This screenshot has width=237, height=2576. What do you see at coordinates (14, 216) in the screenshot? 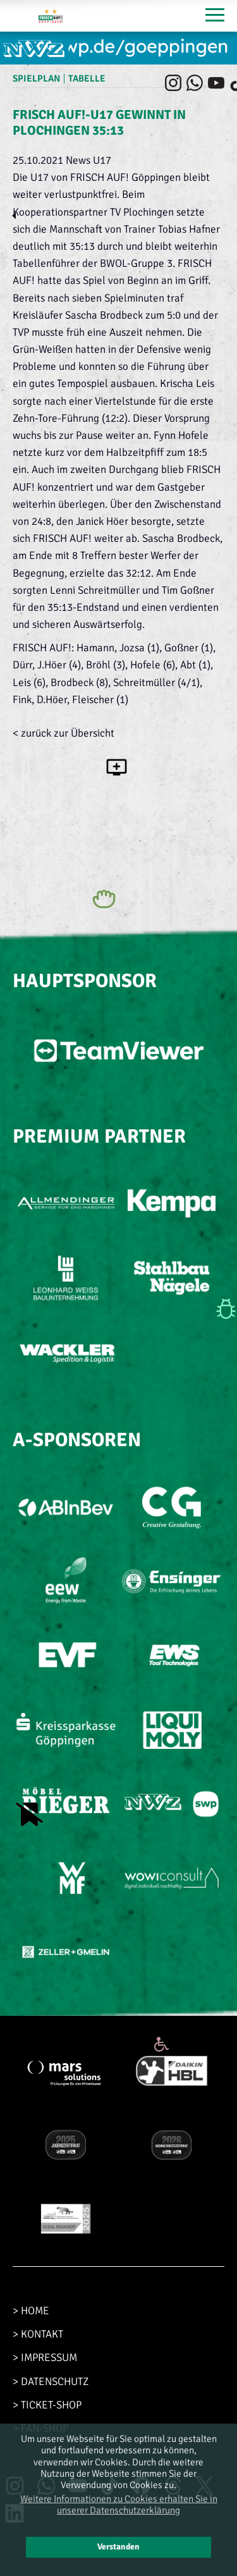
I see `navigate back to the previous screen` at bounding box center [14, 216].